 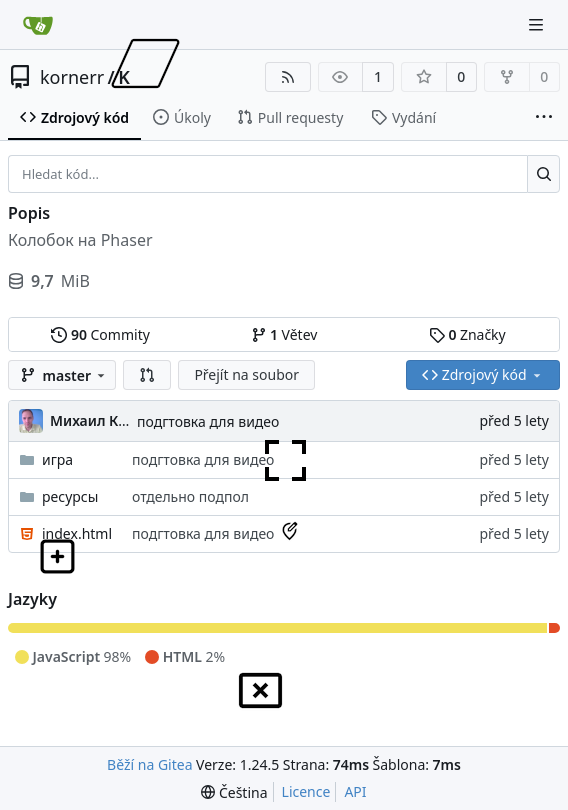 What do you see at coordinates (289, 531) in the screenshot?
I see `edit a saved location` at bounding box center [289, 531].